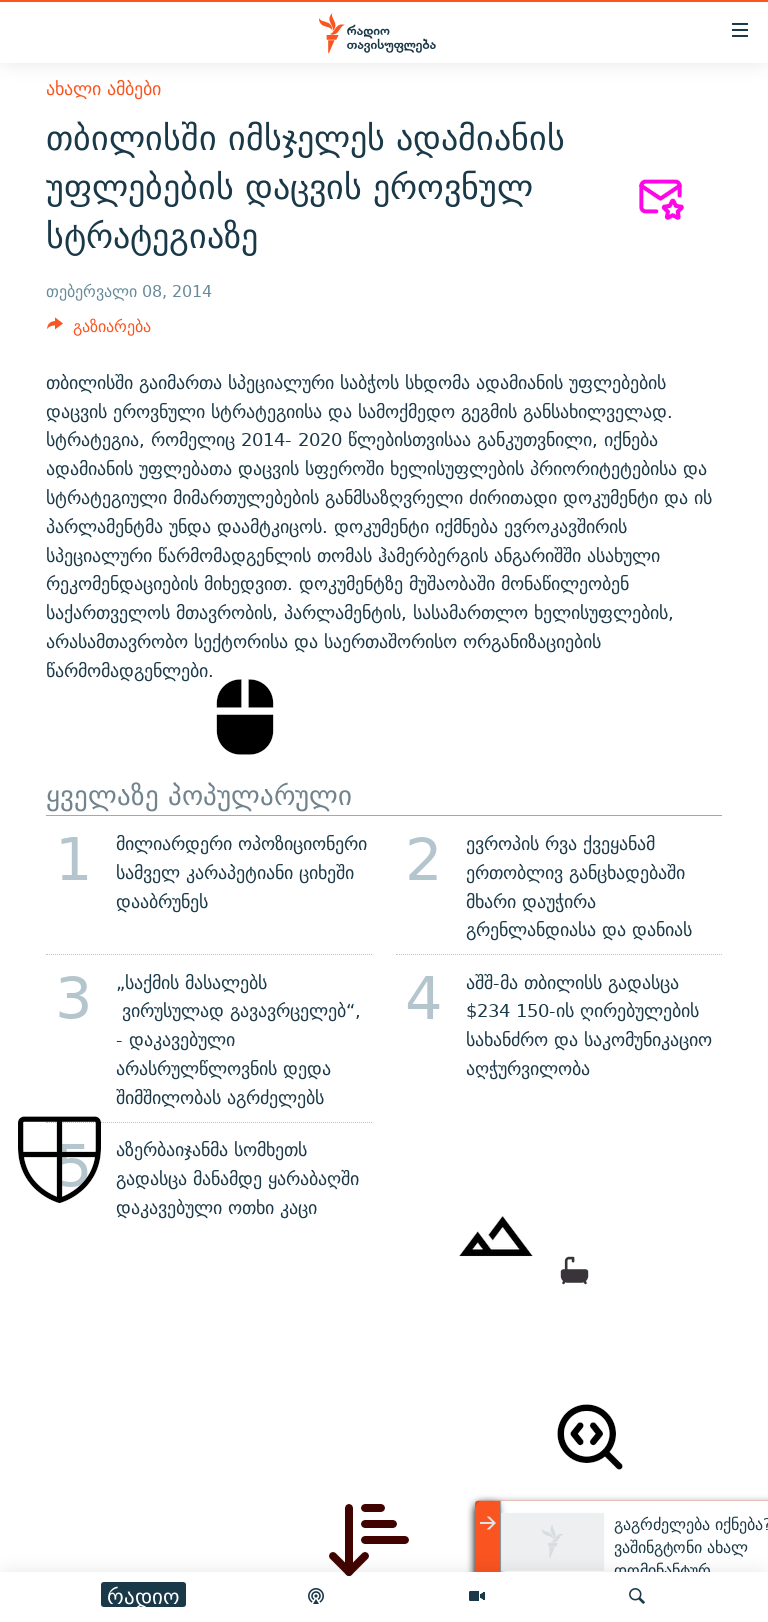 The height and width of the screenshot is (1622, 768). I want to click on view terrain or topographic map layer, so click(496, 1236).